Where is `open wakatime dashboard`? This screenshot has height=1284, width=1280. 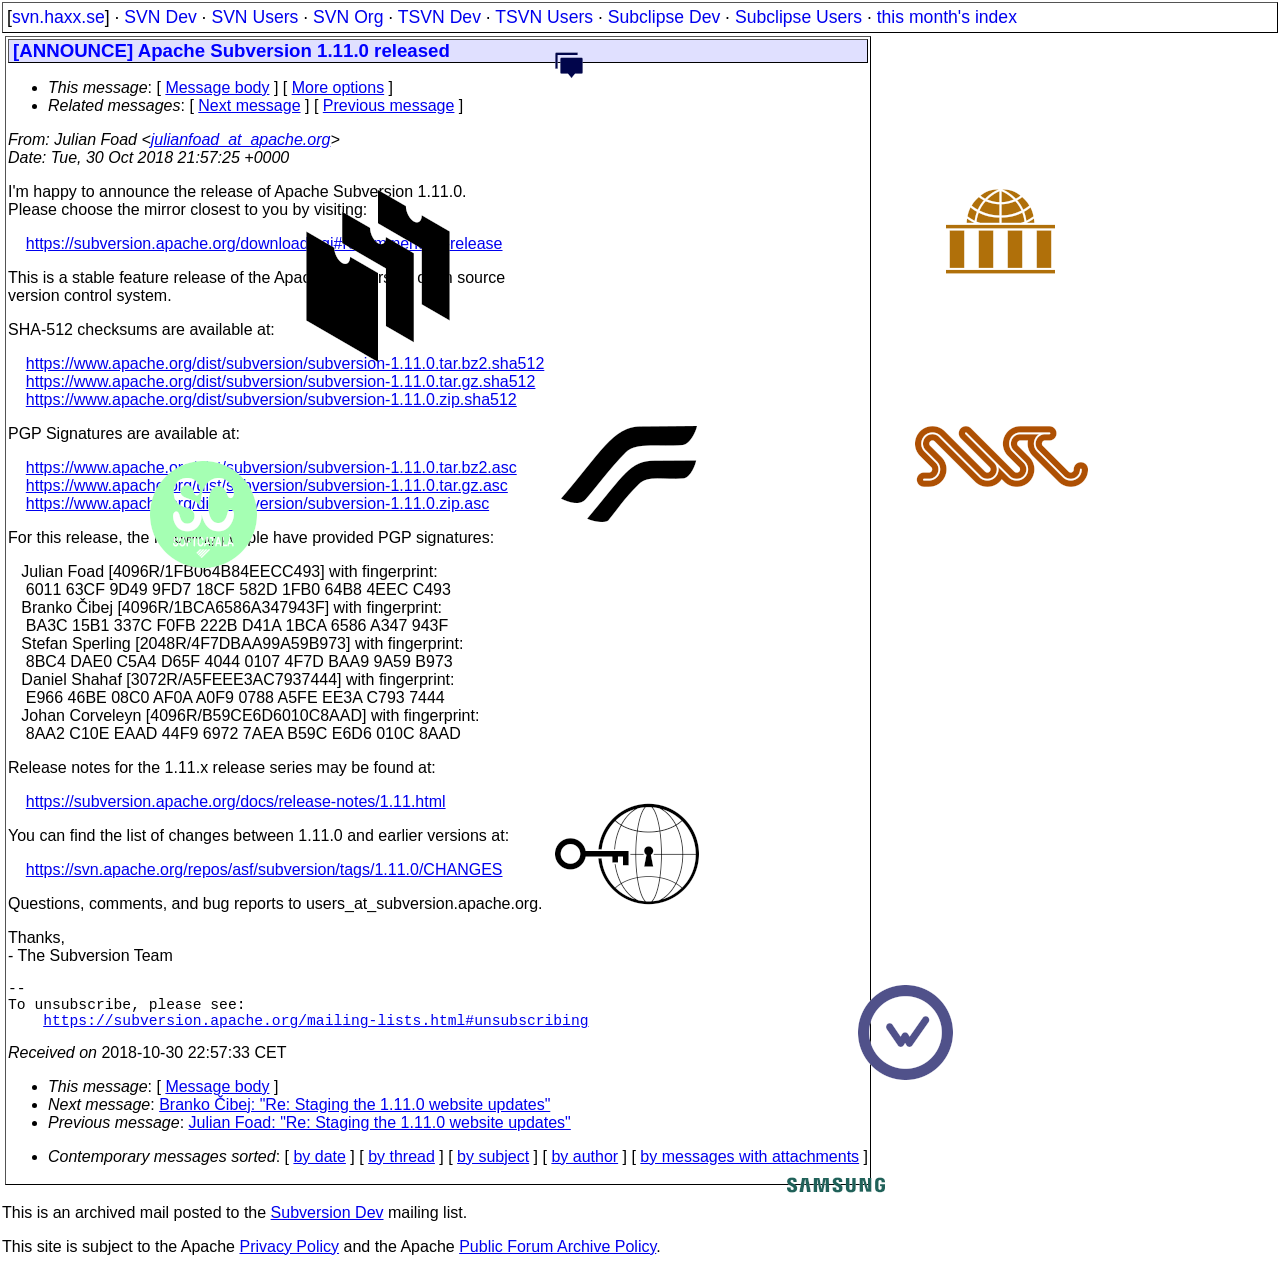 open wakatime dashboard is located at coordinates (905, 1032).